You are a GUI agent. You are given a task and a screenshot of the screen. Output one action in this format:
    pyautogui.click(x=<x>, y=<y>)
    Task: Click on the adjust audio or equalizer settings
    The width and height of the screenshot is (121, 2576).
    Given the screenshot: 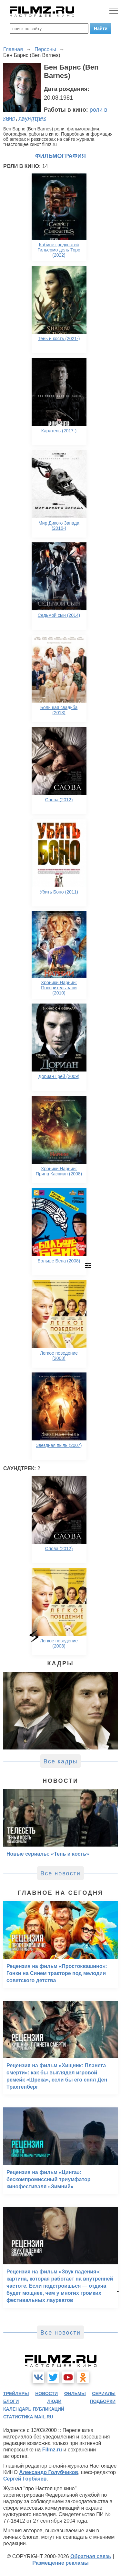 What is the action you would take?
    pyautogui.click(x=88, y=1265)
    